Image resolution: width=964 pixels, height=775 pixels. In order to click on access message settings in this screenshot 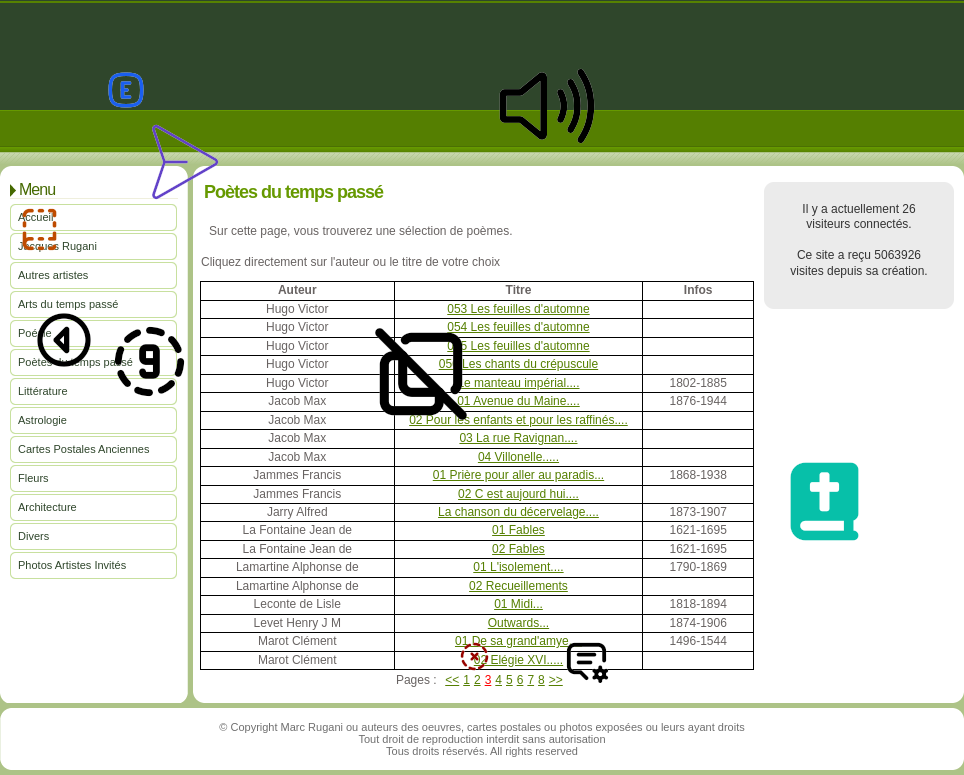, I will do `click(586, 660)`.